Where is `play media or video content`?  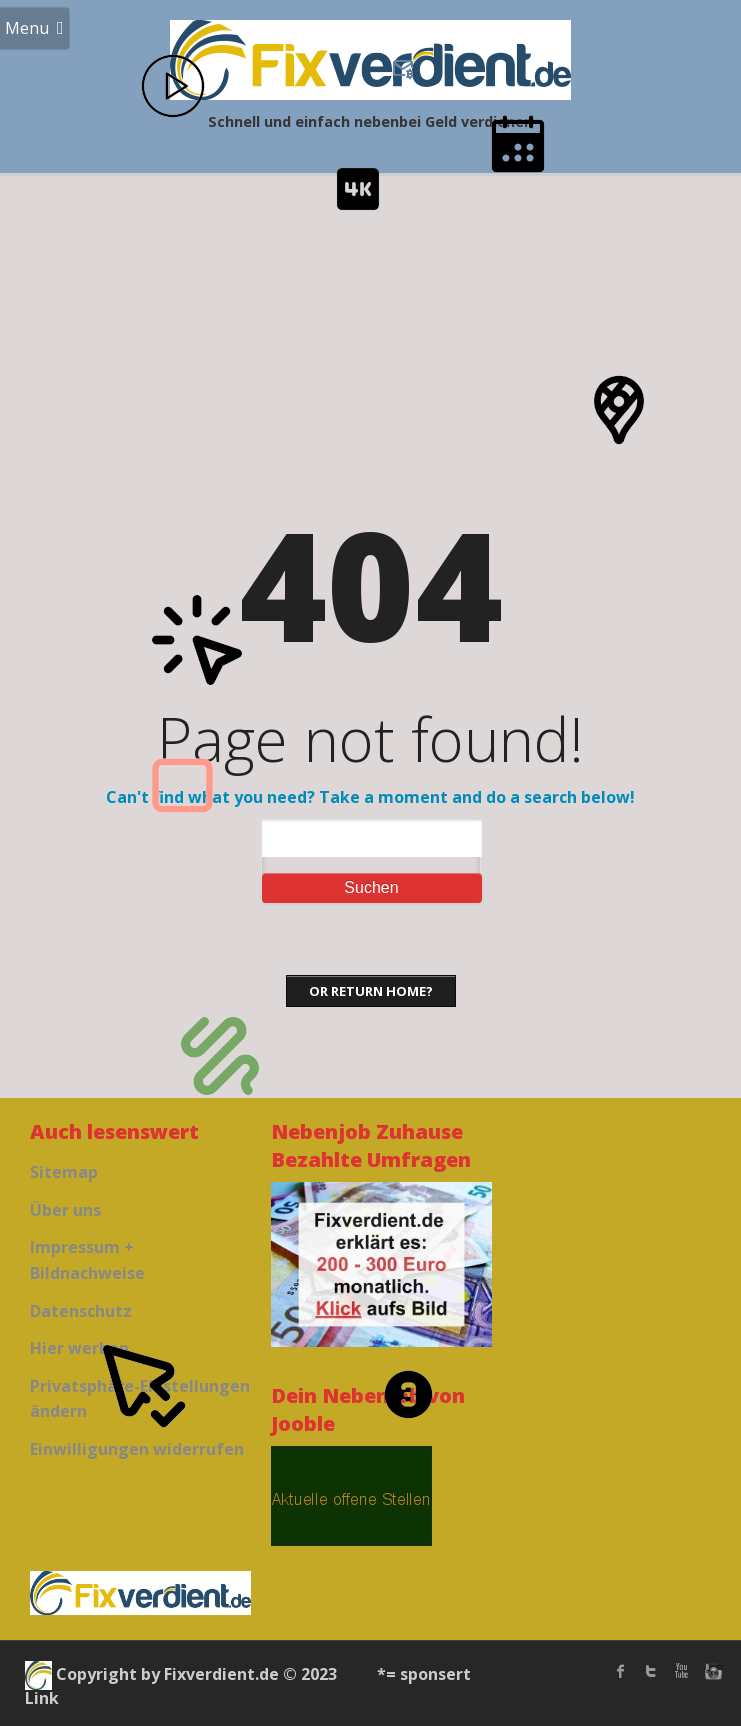 play media or video content is located at coordinates (173, 86).